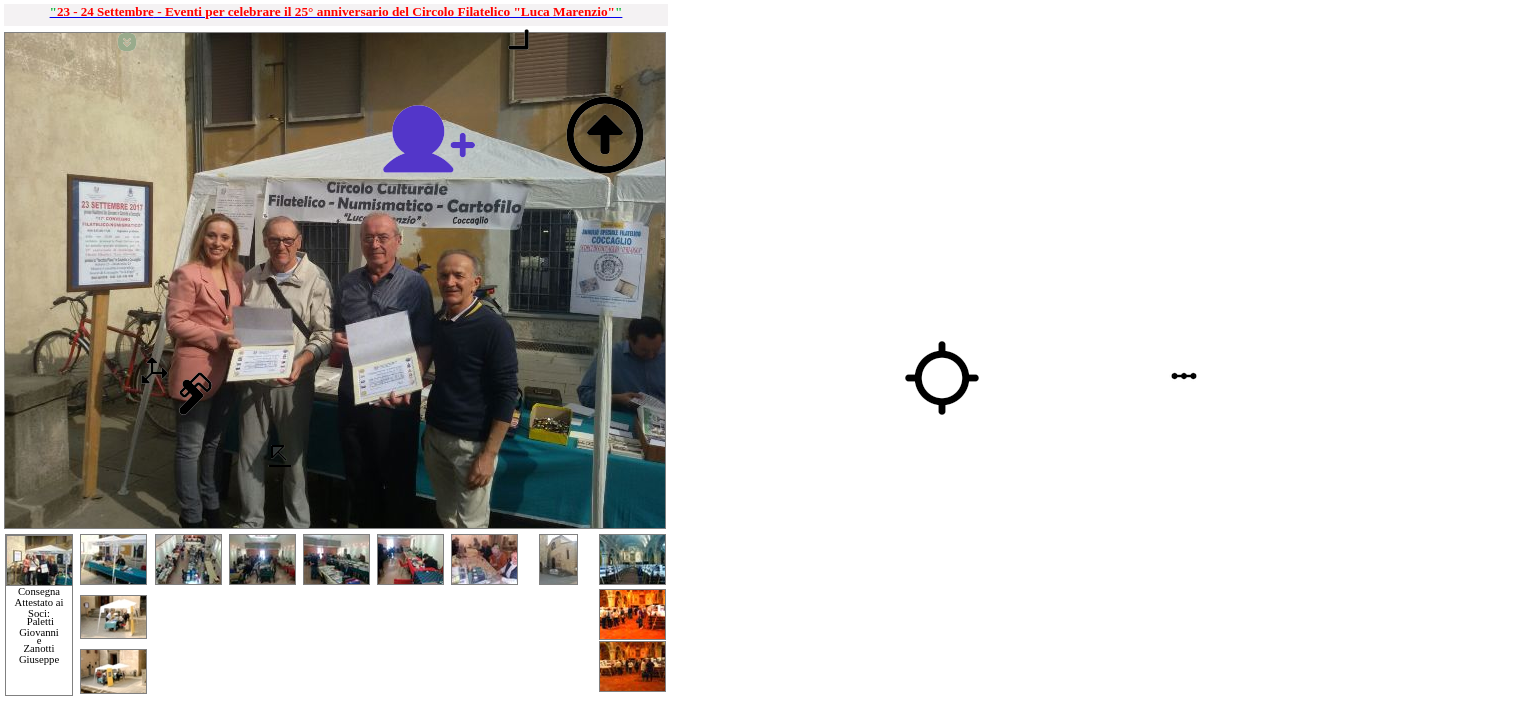  Describe the element at coordinates (193, 393) in the screenshot. I see `access plumbing or maintenance tools` at that location.